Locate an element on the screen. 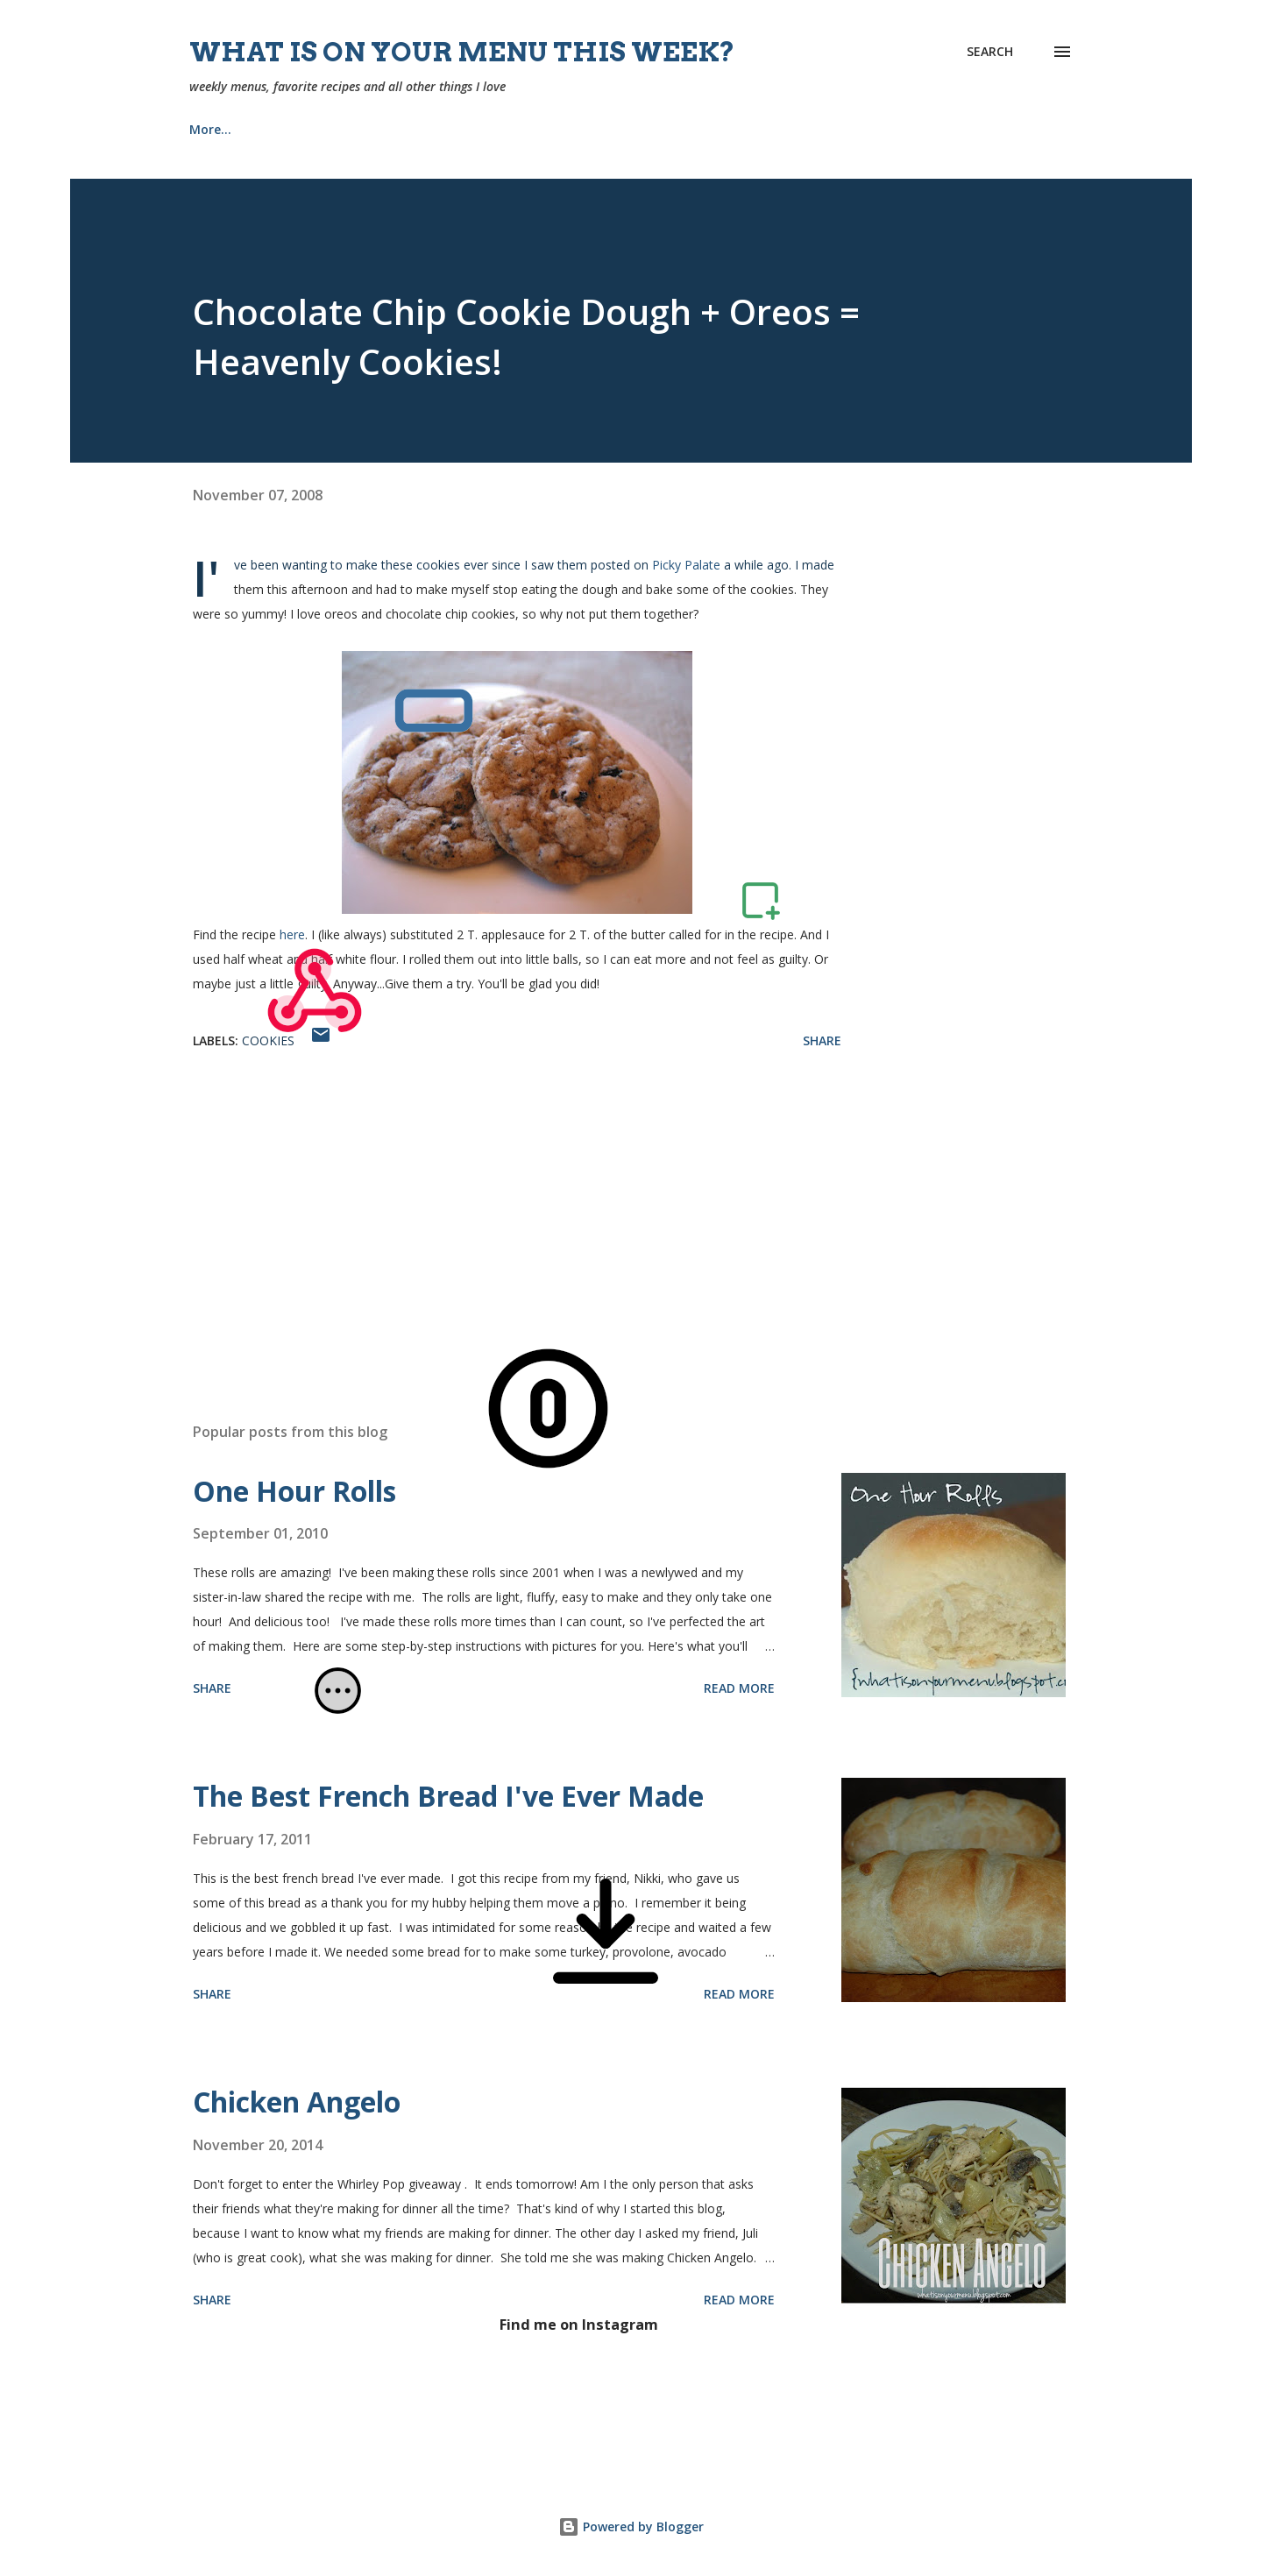 This screenshot has height=2576, width=1262. indicates an "O" option or selection in a multiple choice interface is located at coordinates (548, 1408).